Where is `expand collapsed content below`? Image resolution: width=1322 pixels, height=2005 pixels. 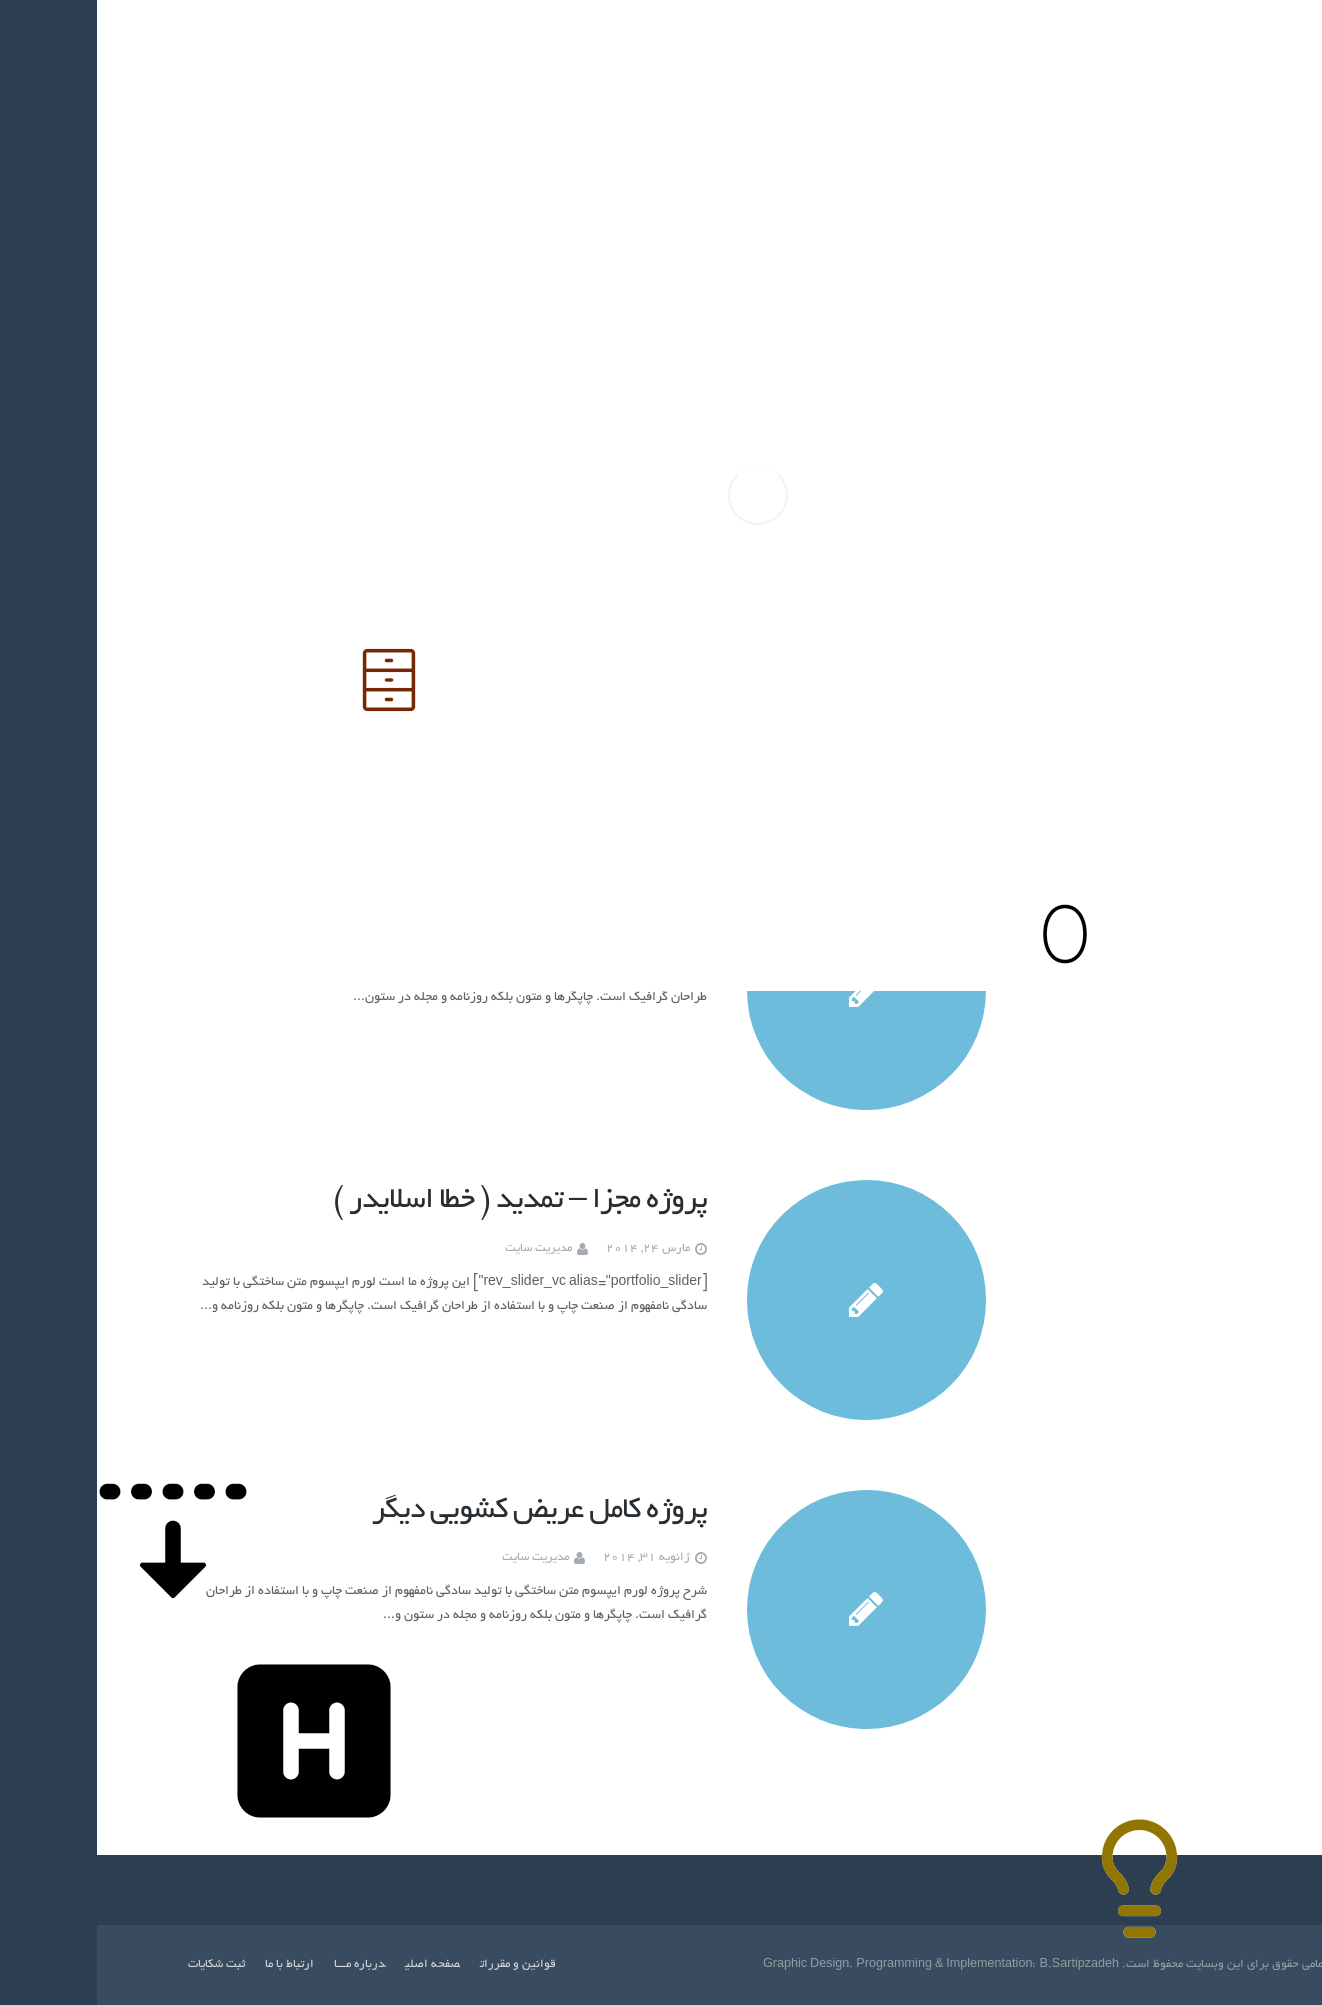
expand collapsed content below is located at coordinates (173, 1531).